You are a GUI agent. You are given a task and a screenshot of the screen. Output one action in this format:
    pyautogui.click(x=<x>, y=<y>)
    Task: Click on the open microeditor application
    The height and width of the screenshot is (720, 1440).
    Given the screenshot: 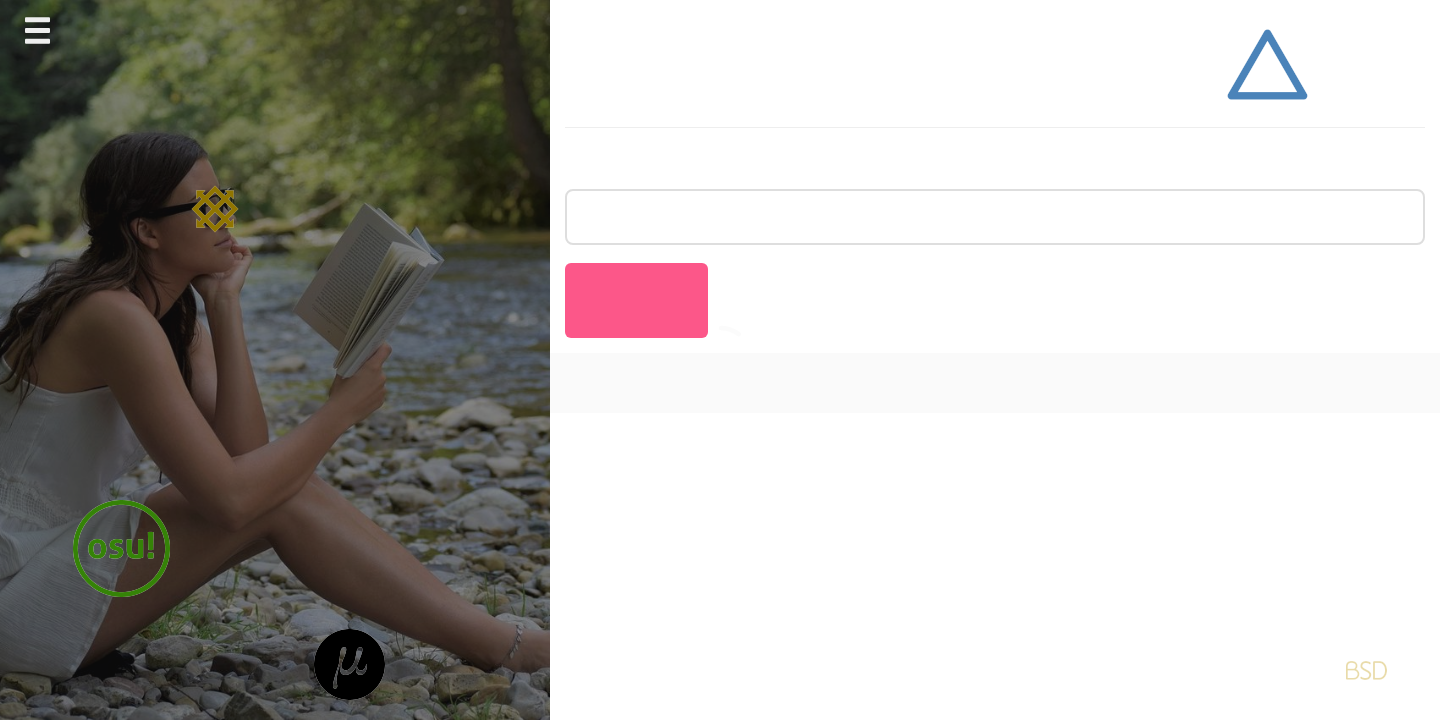 What is the action you would take?
    pyautogui.click(x=349, y=664)
    